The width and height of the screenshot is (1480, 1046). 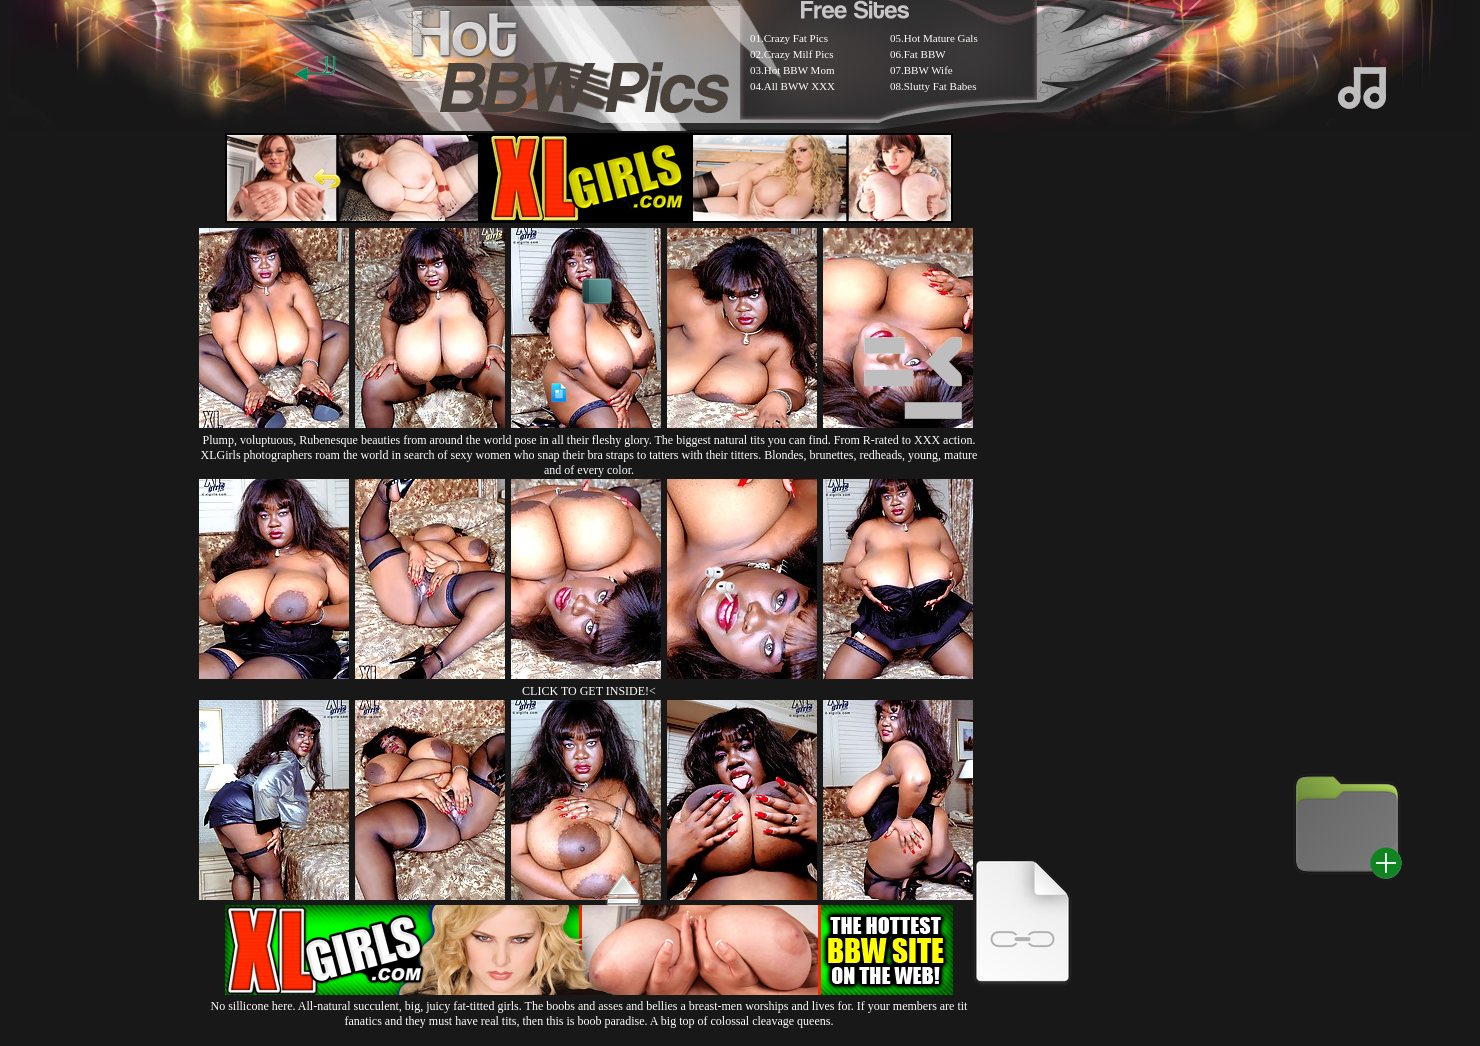 What do you see at coordinates (1347, 824) in the screenshot?
I see `create a new folder` at bounding box center [1347, 824].